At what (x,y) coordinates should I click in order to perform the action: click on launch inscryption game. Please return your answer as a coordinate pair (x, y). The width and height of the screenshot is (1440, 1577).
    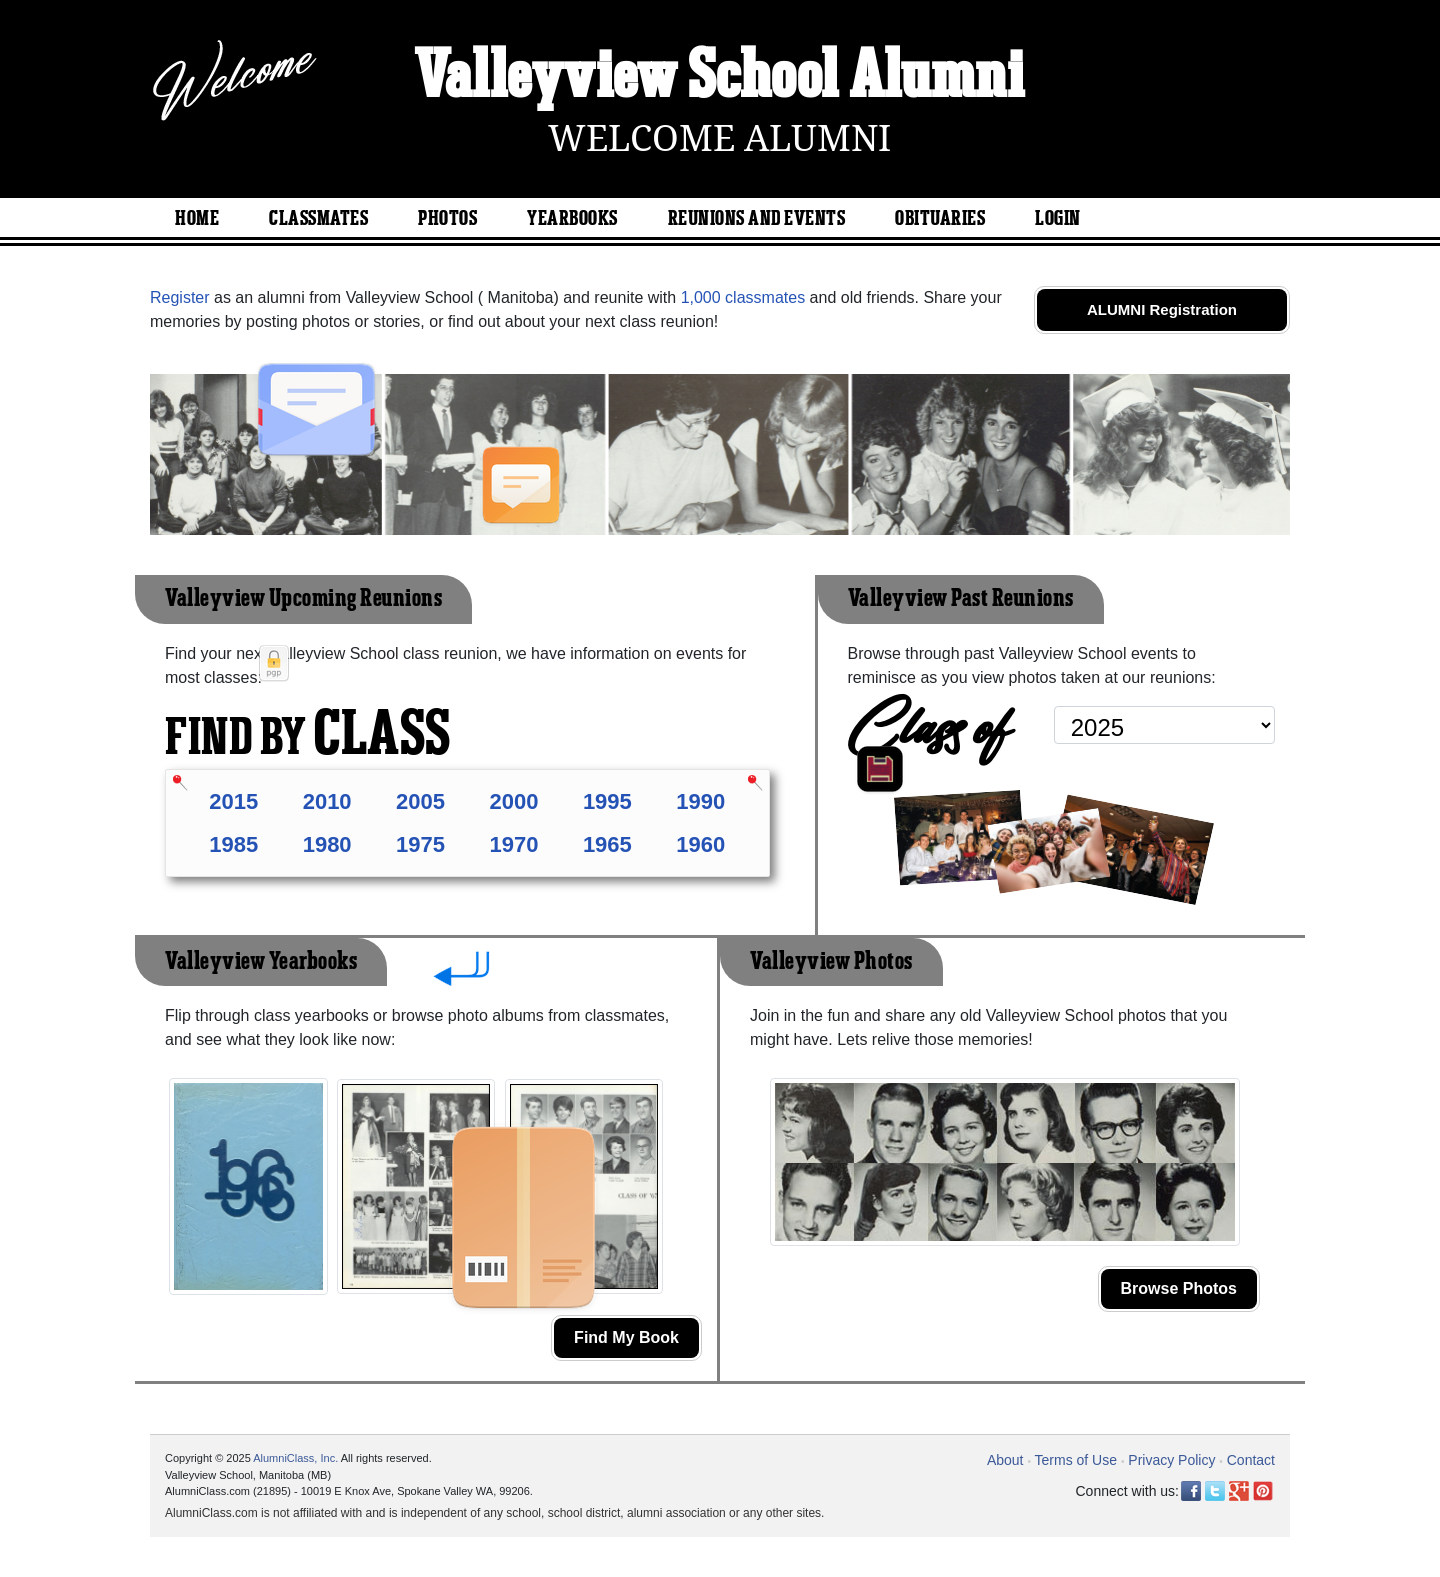
    Looking at the image, I should click on (880, 769).